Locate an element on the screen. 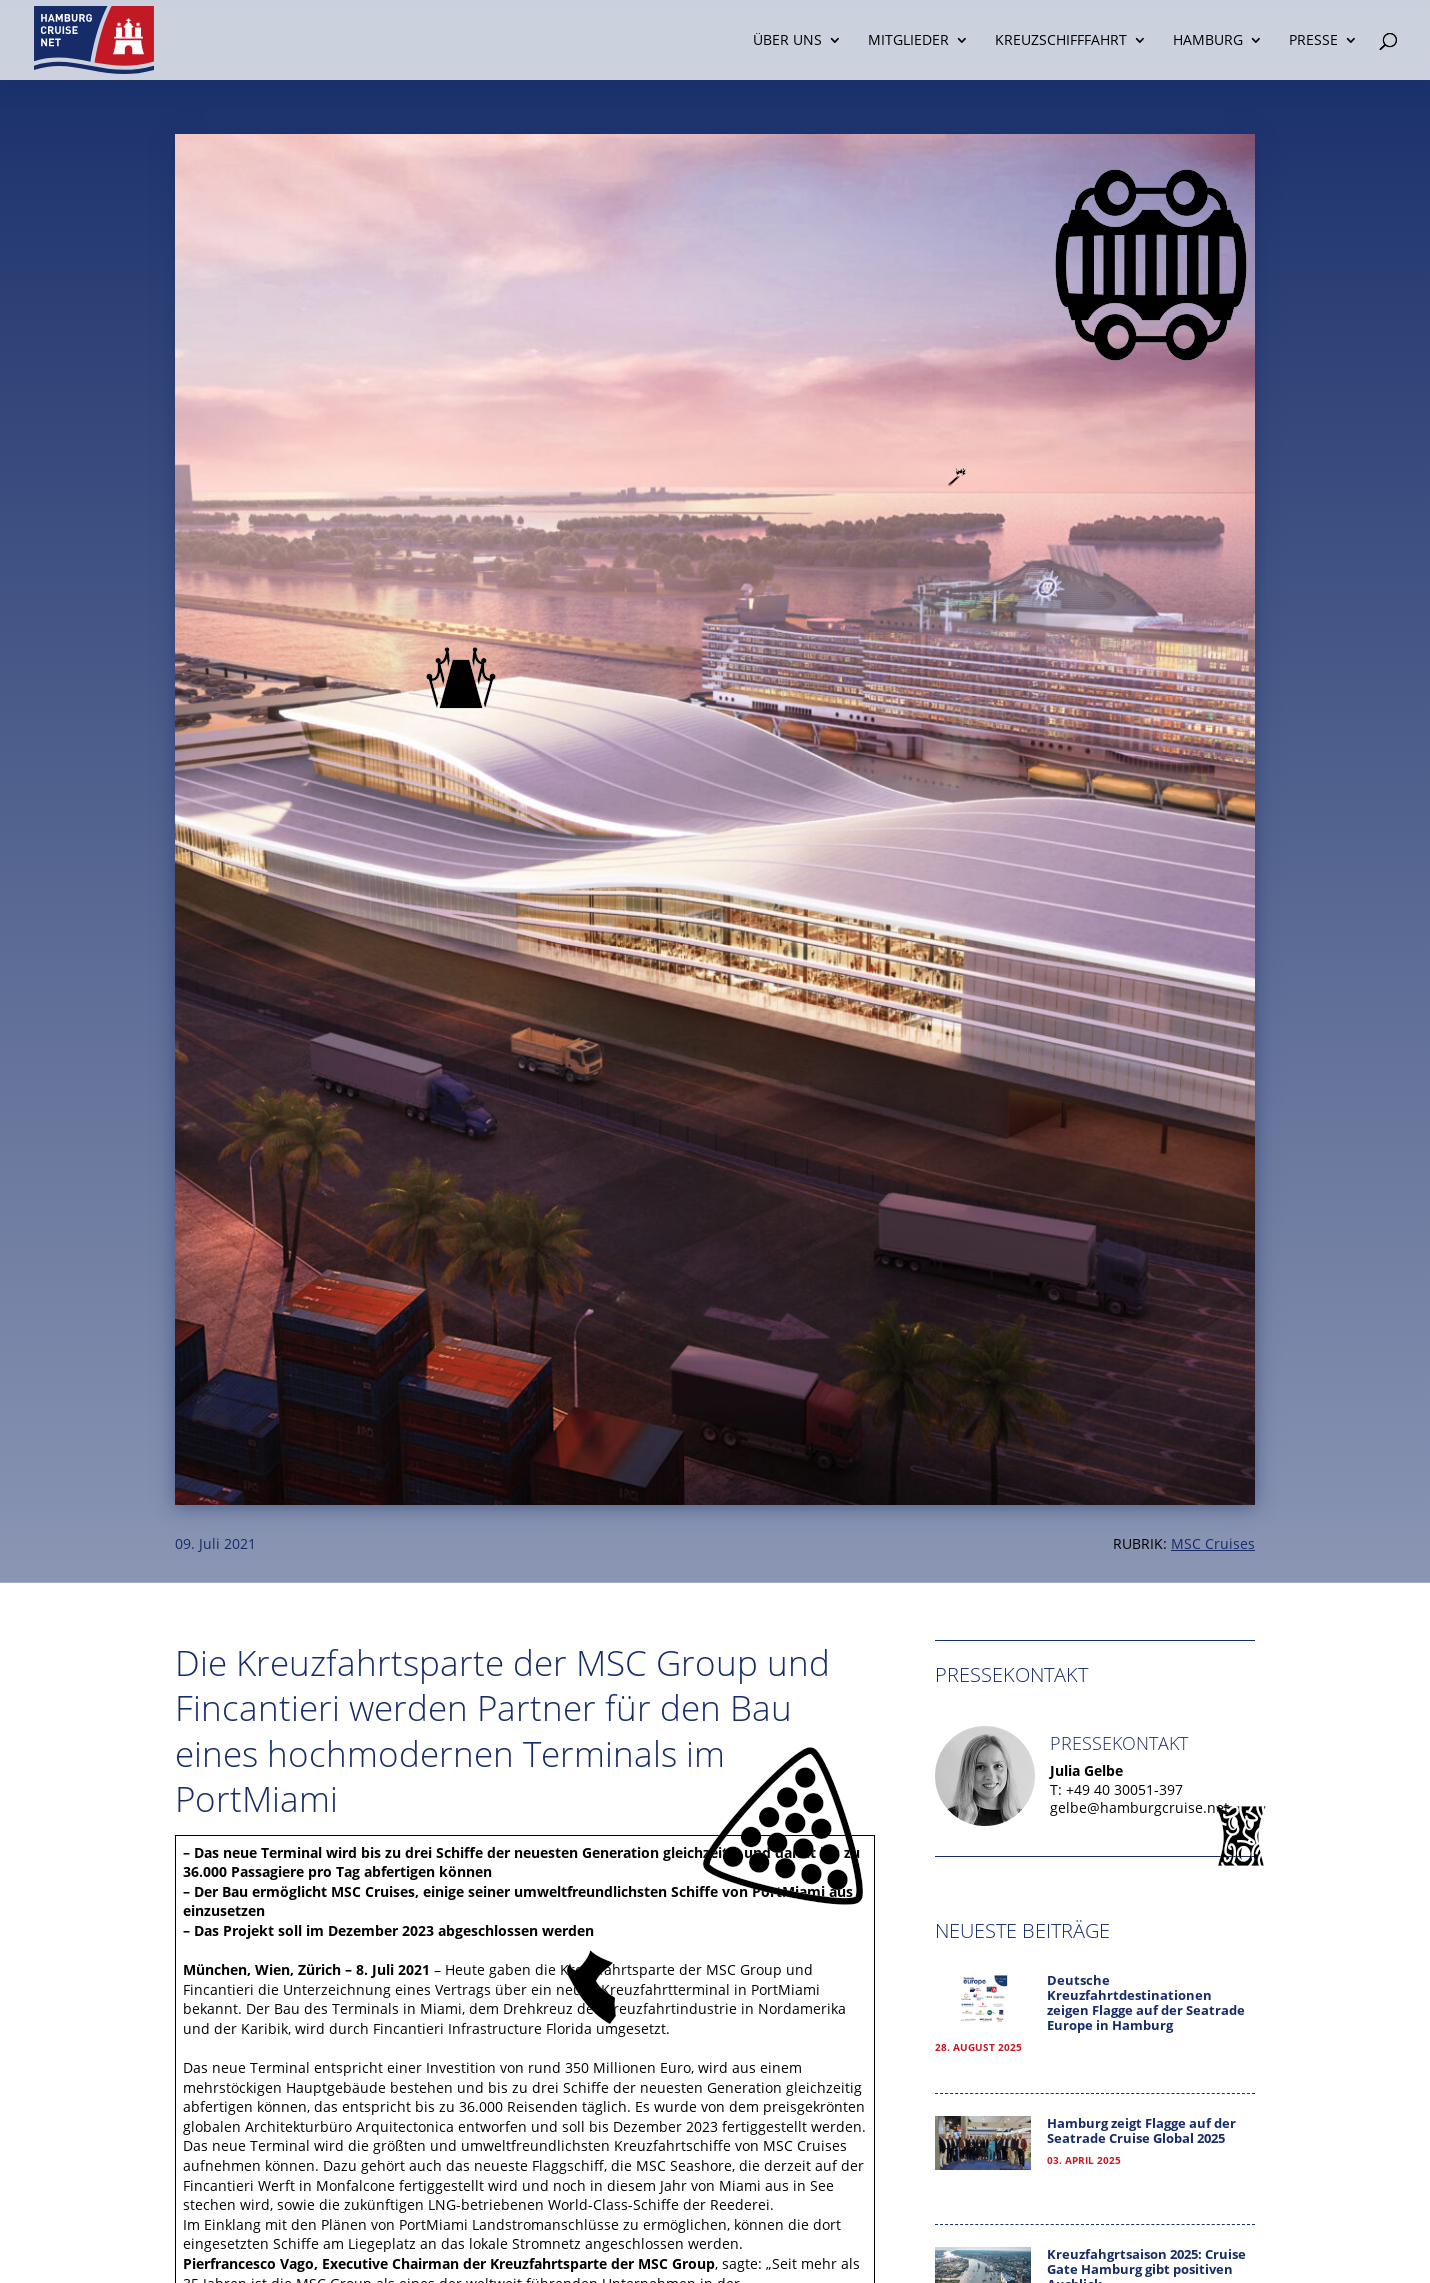 This screenshot has width=1430, height=2283. select Peru as your country or region is located at coordinates (591, 1986).